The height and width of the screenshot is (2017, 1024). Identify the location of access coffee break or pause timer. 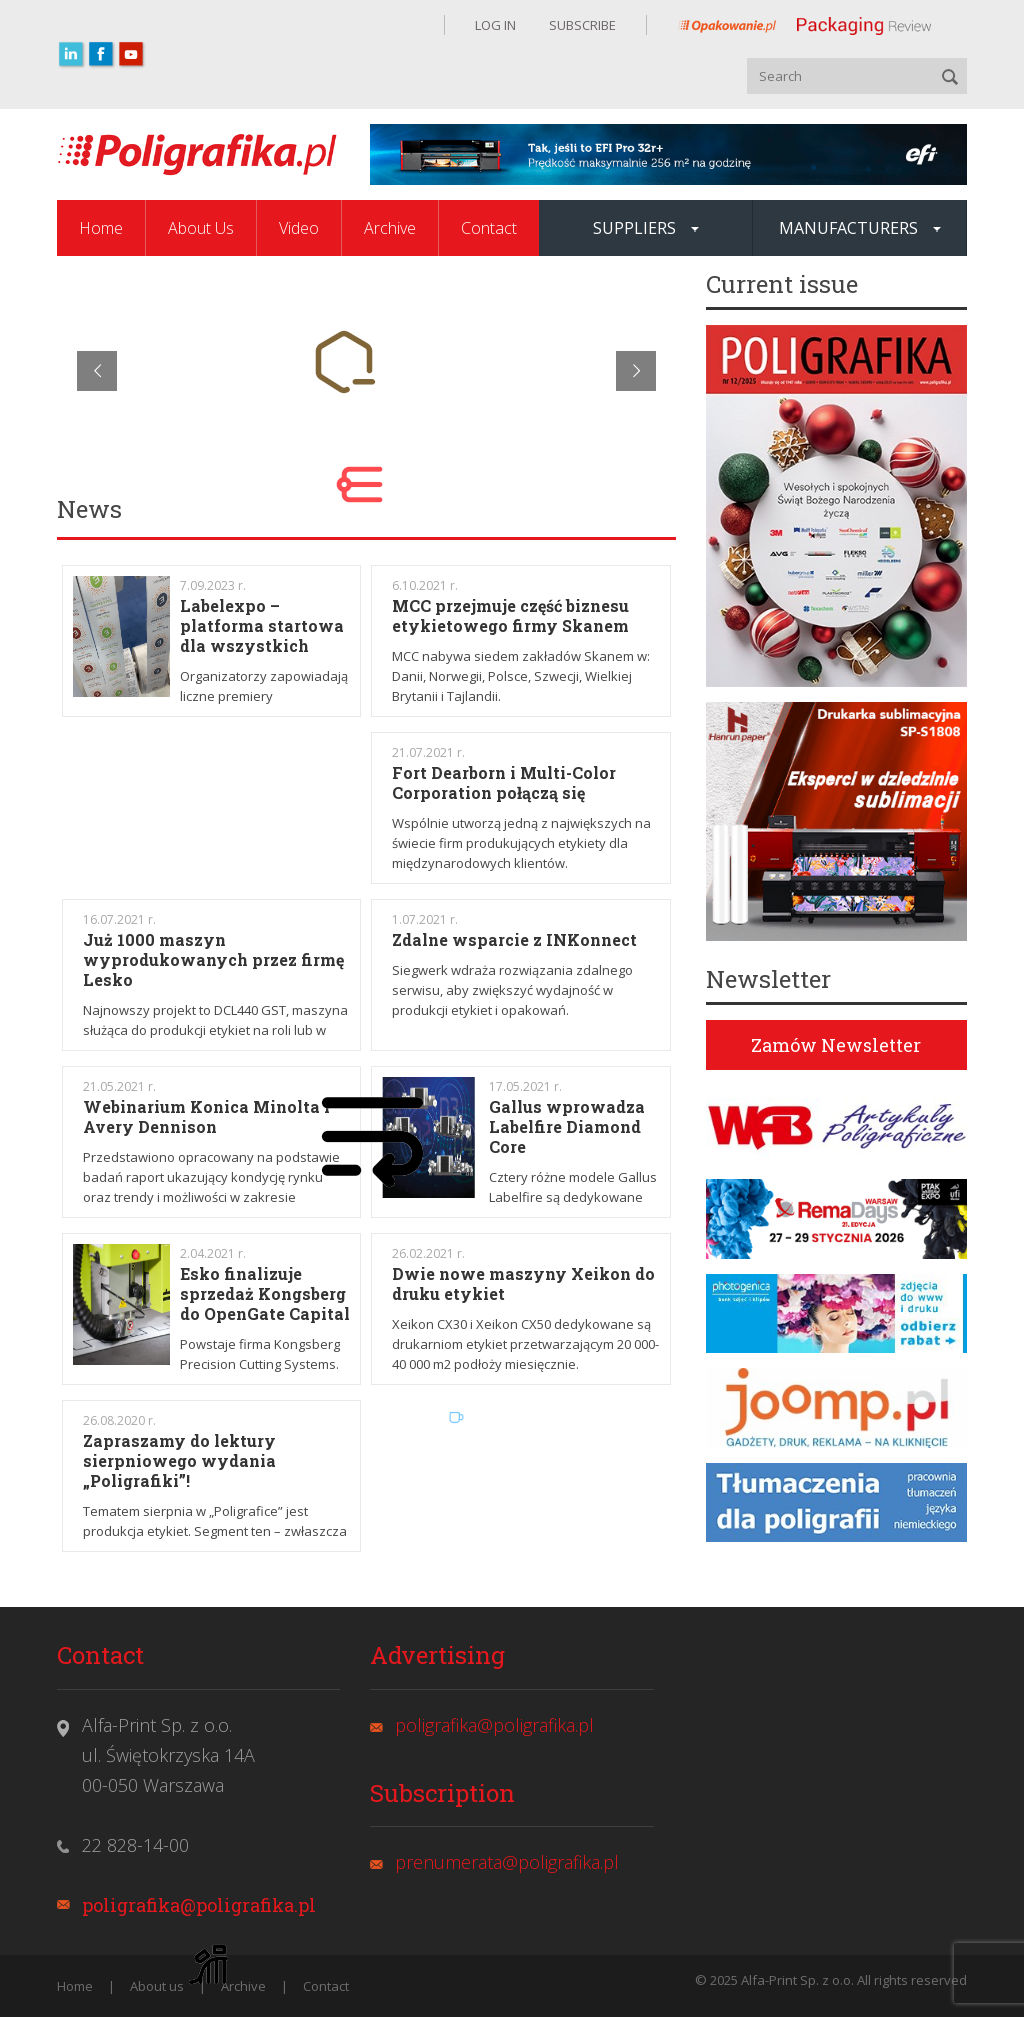
(456, 1417).